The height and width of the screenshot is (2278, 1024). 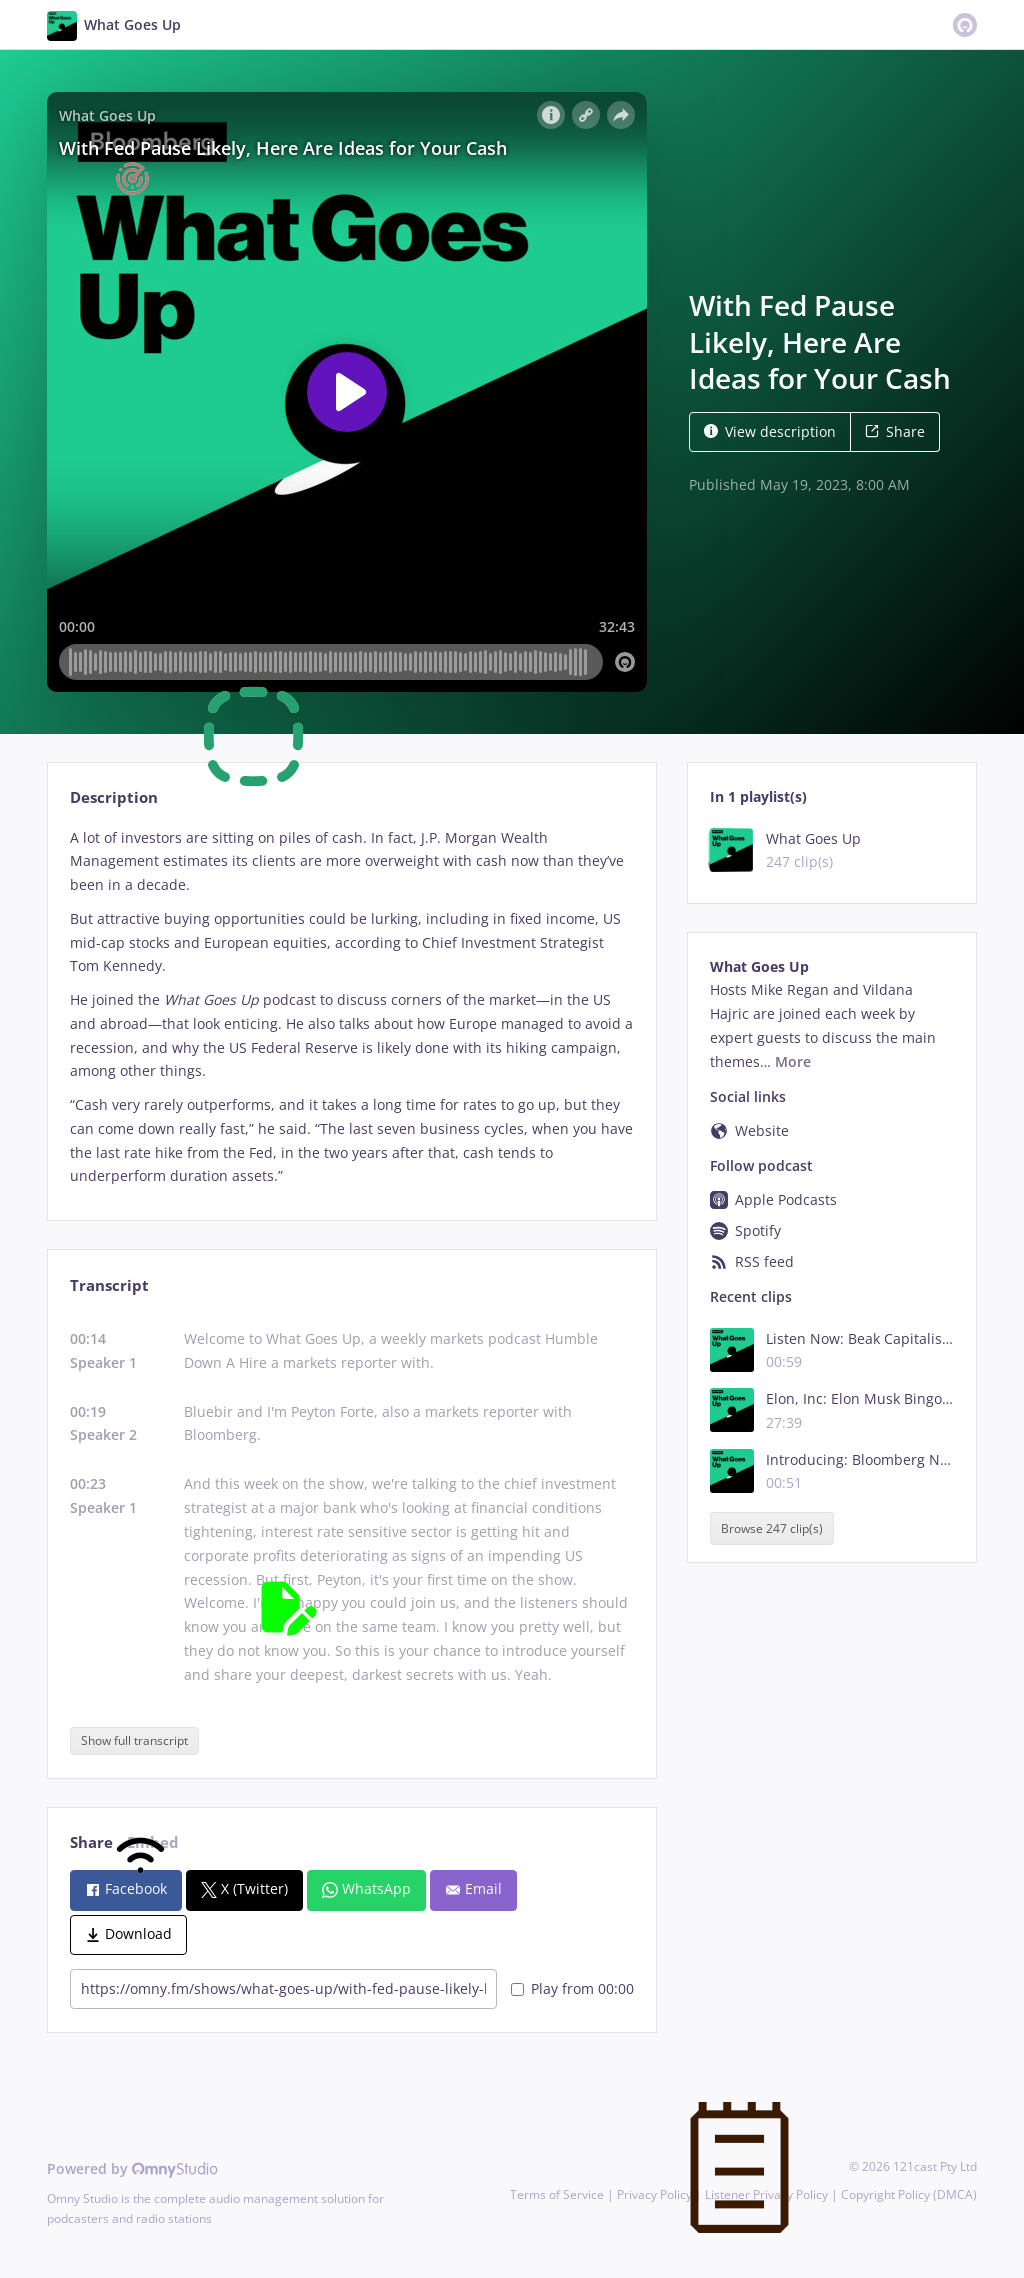 I want to click on scan for nearby devices or signals, so click(x=132, y=178).